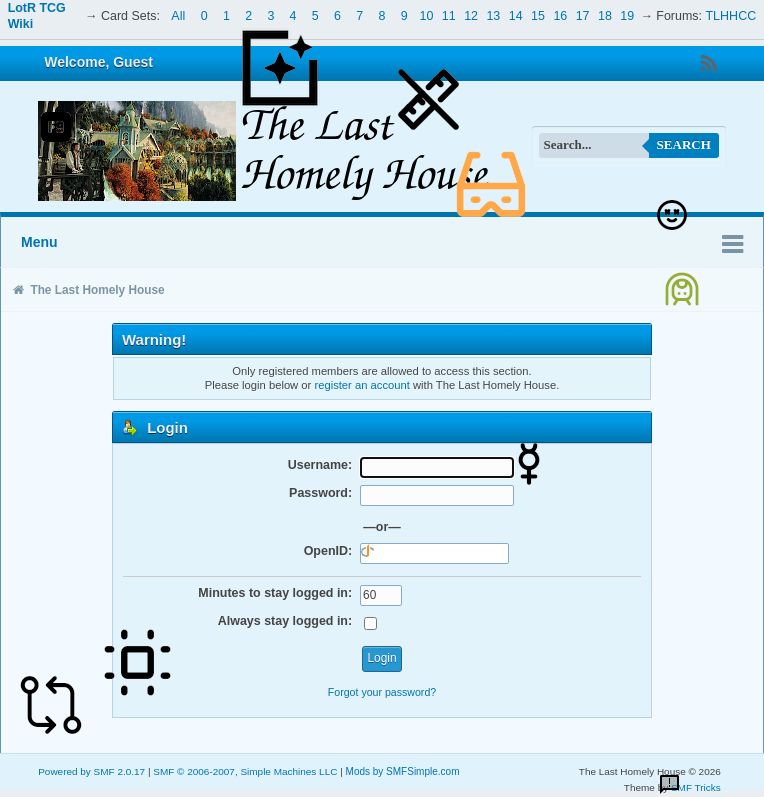 The height and width of the screenshot is (797, 764). Describe the element at coordinates (491, 186) in the screenshot. I see `enable 3D viewing mode` at that location.